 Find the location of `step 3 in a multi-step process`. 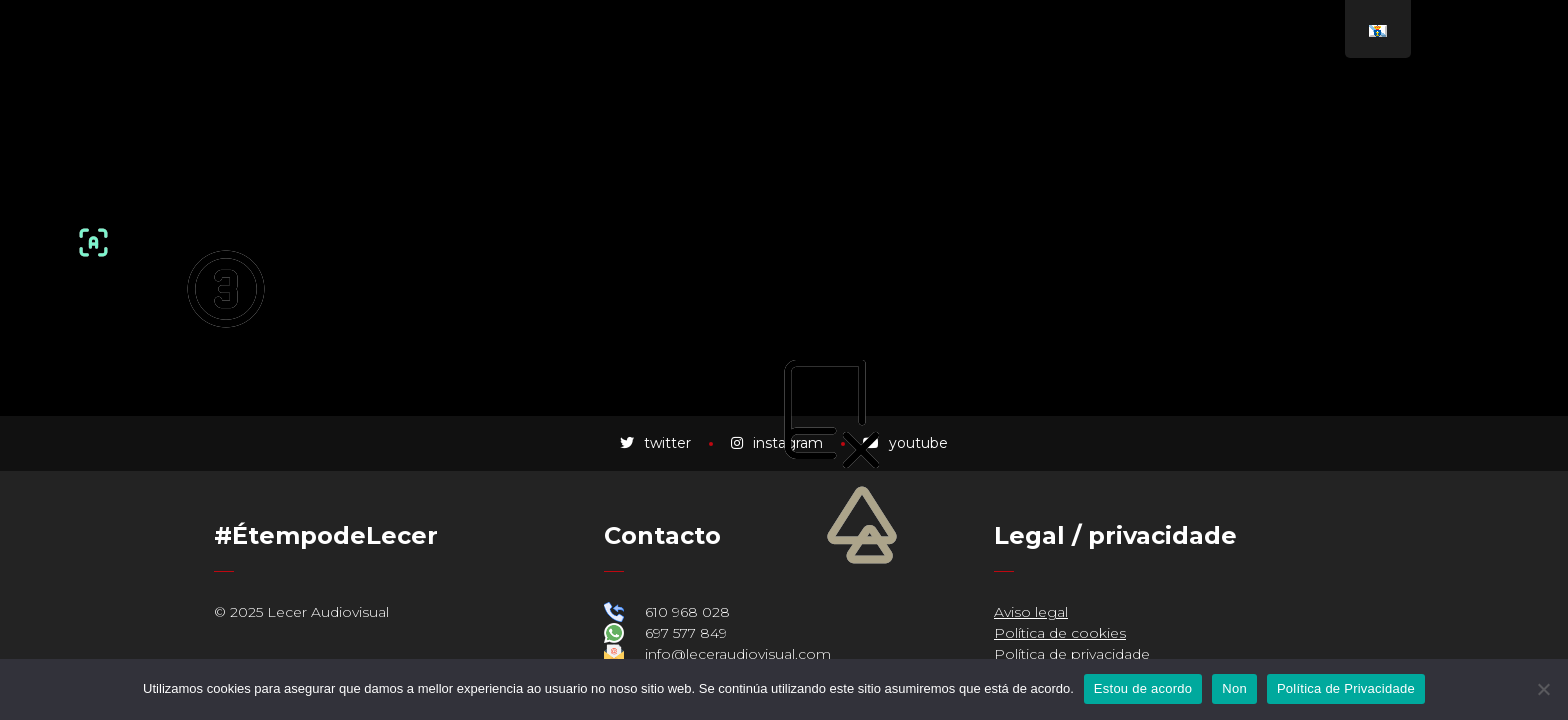

step 3 in a multi-step process is located at coordinates (226, 289).